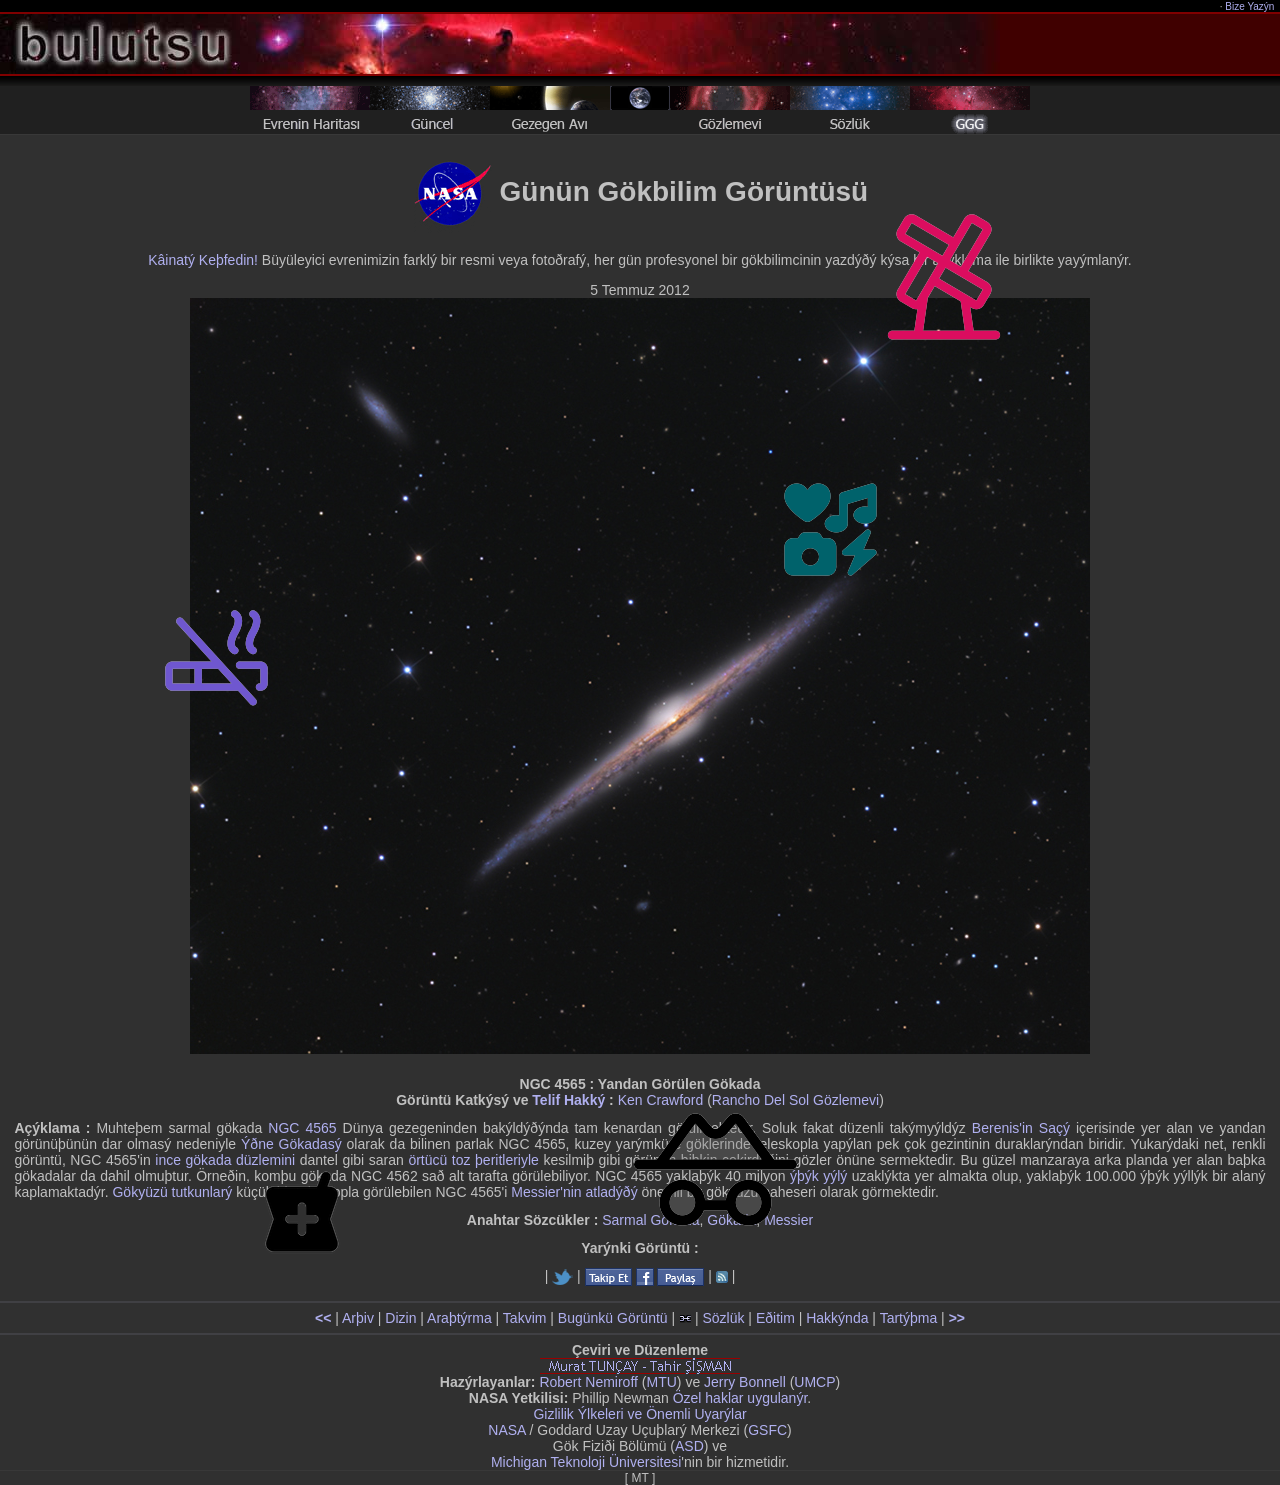  Describe the element at coordinates (715, 1169) in the screenshot. I see `enable incognito or private browsing mode` at that location.